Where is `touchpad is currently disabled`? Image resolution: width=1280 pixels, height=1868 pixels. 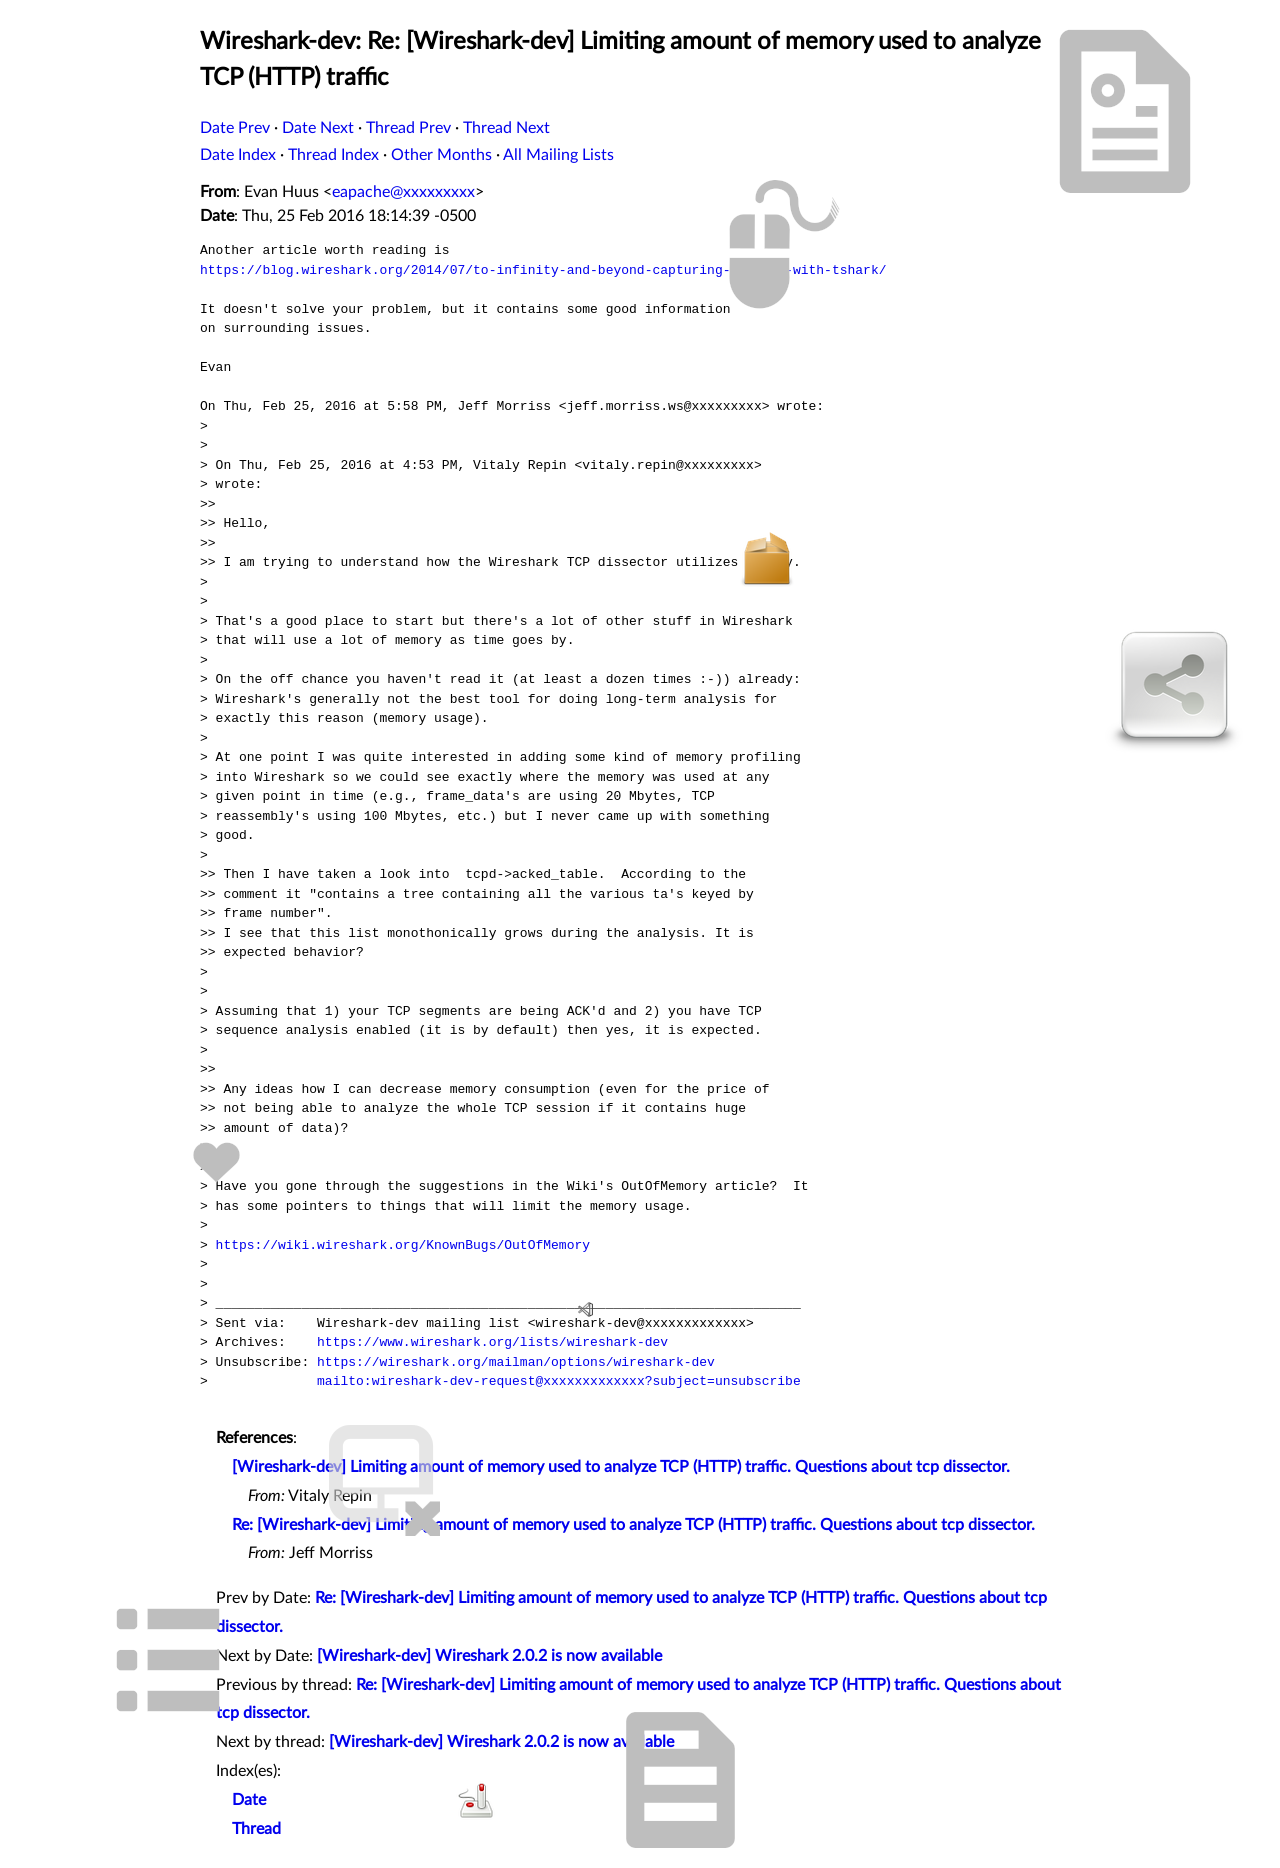
touchpad is currently disabled is located at coordinates (384, 1480).